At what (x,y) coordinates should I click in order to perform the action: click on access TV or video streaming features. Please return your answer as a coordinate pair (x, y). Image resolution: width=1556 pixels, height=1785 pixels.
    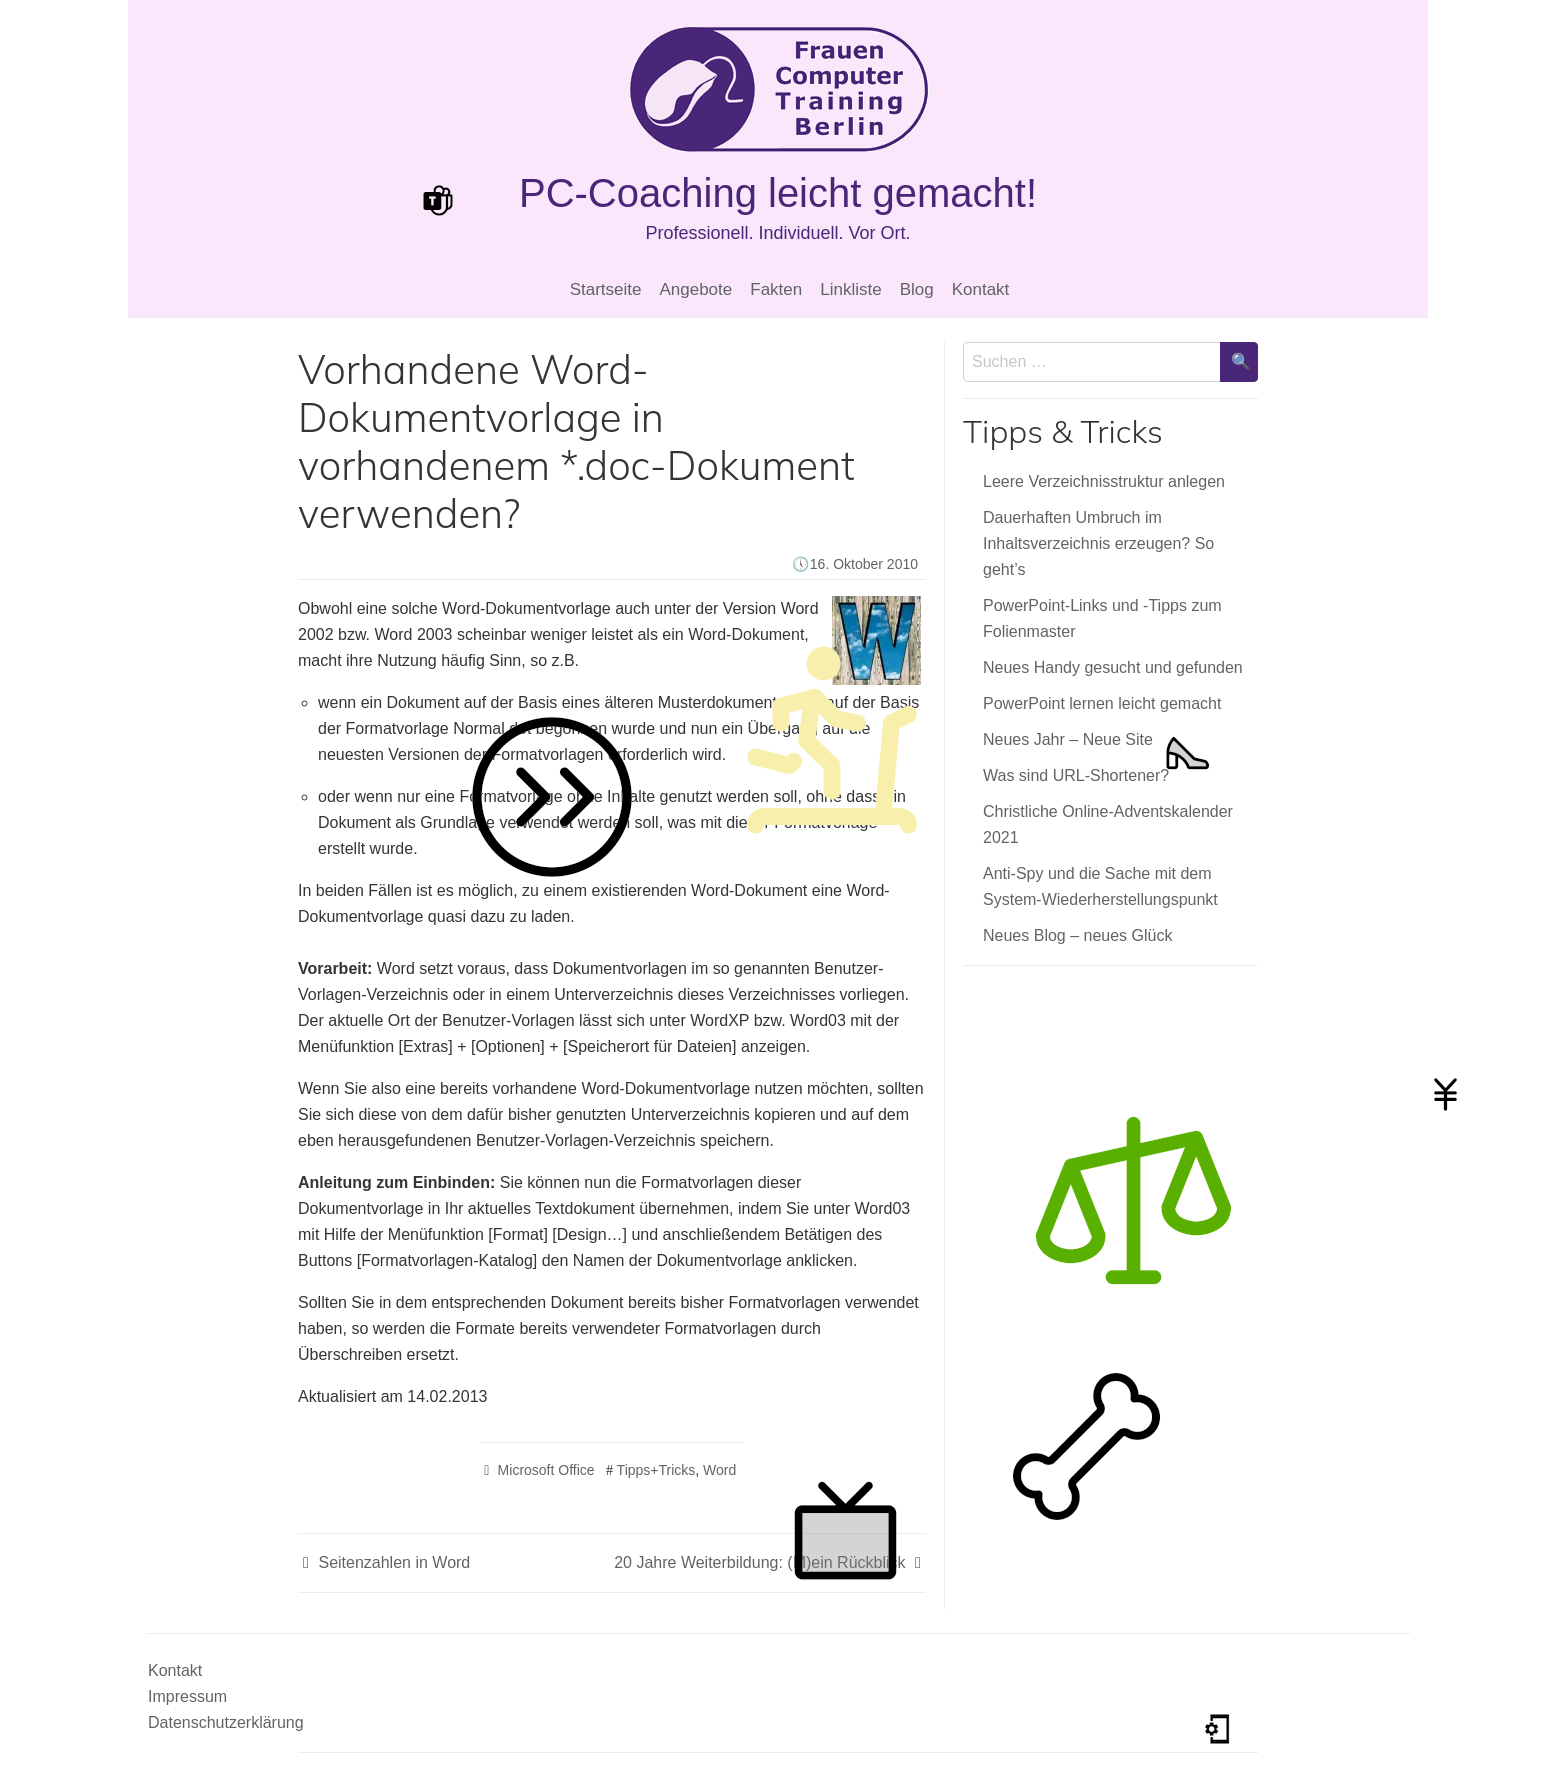
    Looking at the image, I should click on (845, 1536).